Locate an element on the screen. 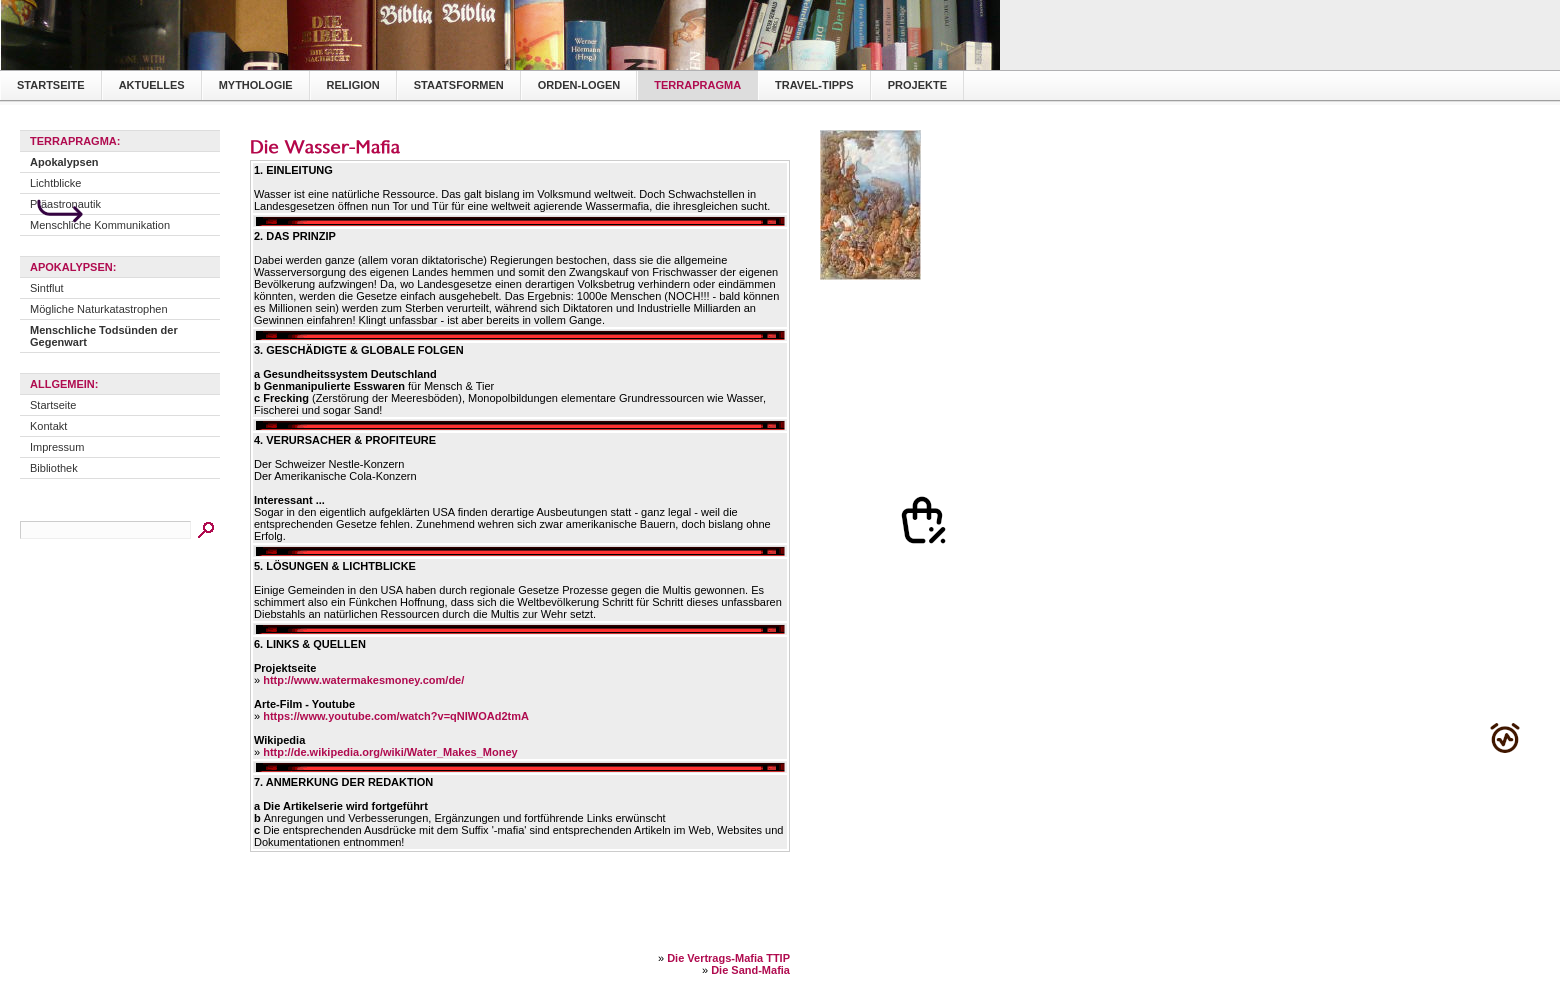 Image resolution: width=1560 pixels, height=988 pixels. view discounted items in your shopping bag is located at coordinates (922, 520).